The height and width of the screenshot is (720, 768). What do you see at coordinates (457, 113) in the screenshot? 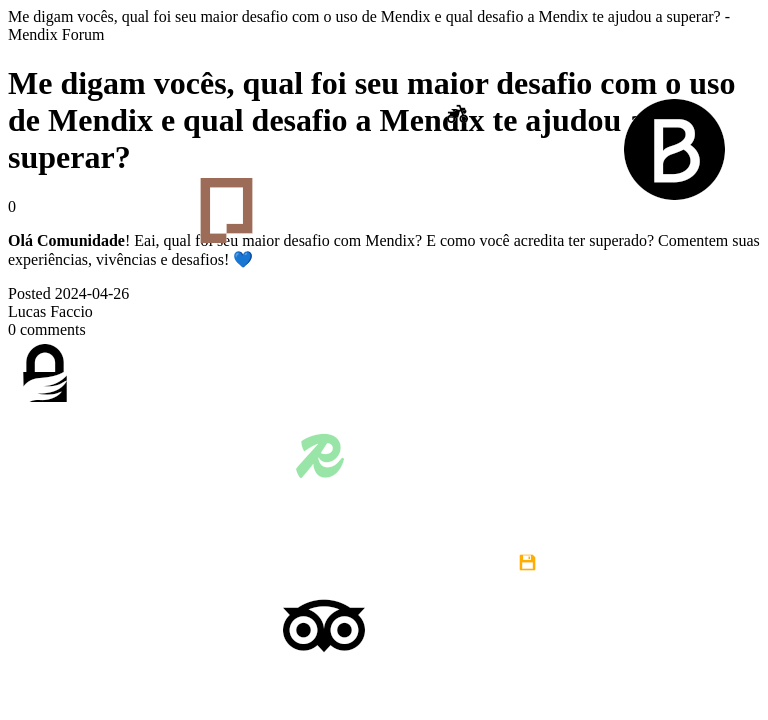
I see `select motorcycle as transportation mode` at bounding box center [457, 113].